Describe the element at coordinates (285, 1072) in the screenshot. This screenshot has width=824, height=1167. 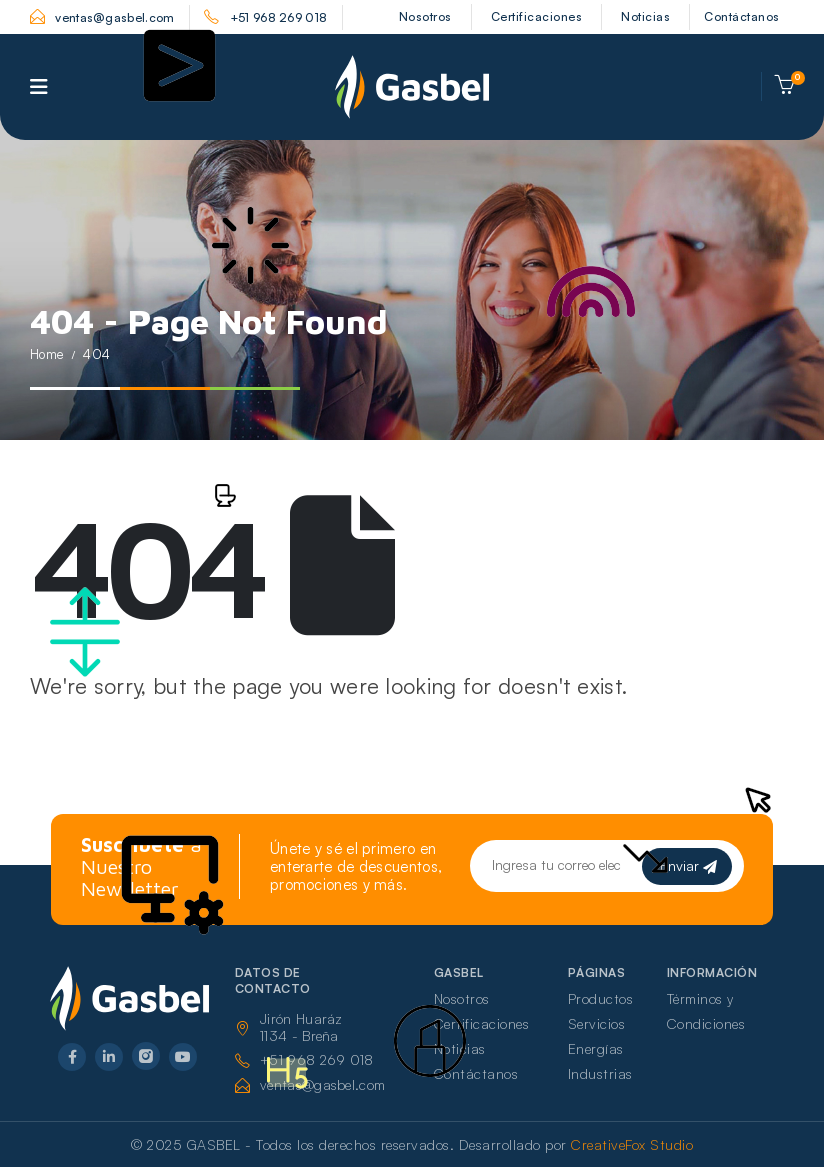
I see `format text as heading level 5` at that location.